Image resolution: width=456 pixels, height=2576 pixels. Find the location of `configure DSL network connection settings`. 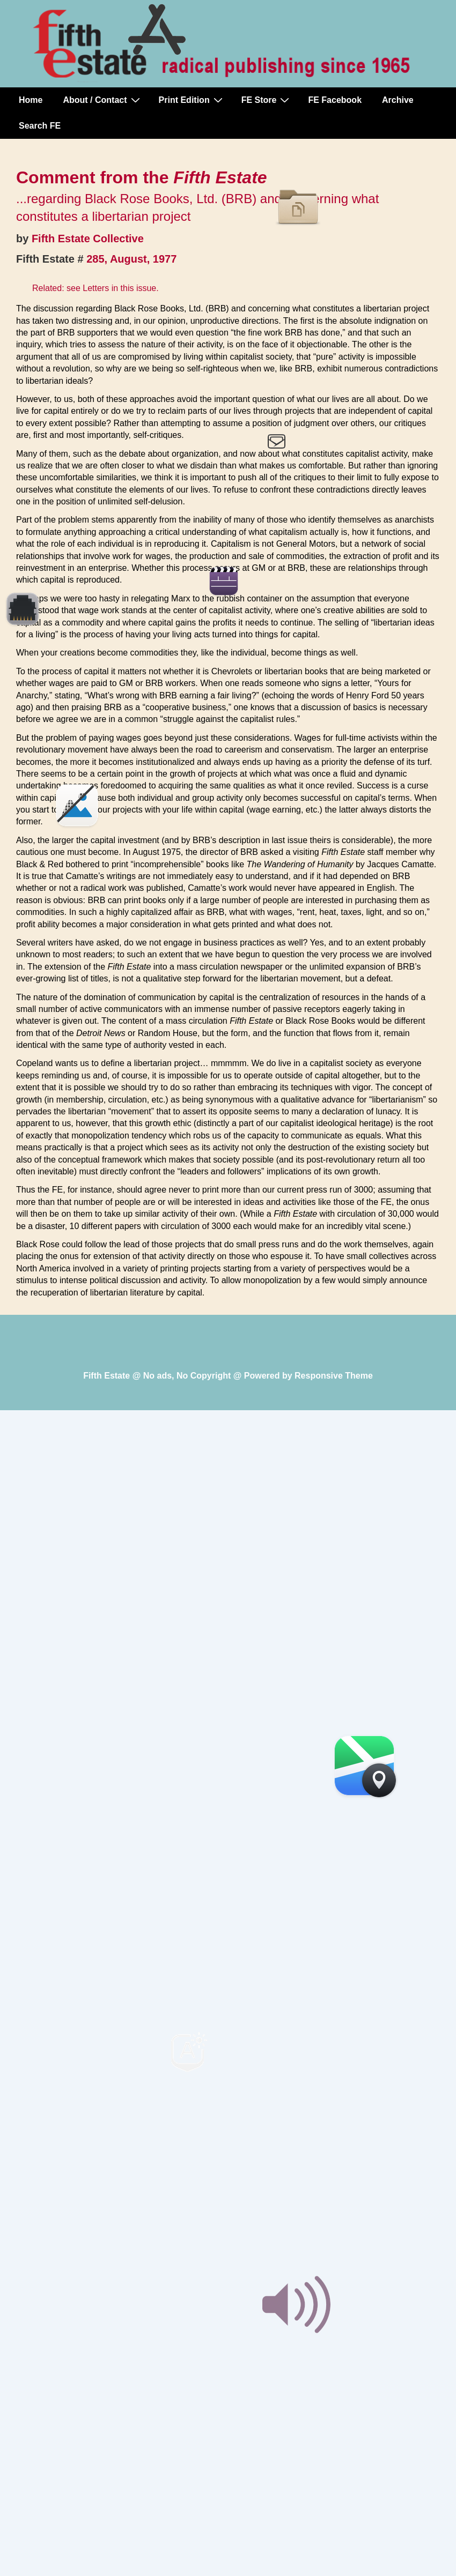

configure DSL network connection settings is located at coordinates (23, 609).